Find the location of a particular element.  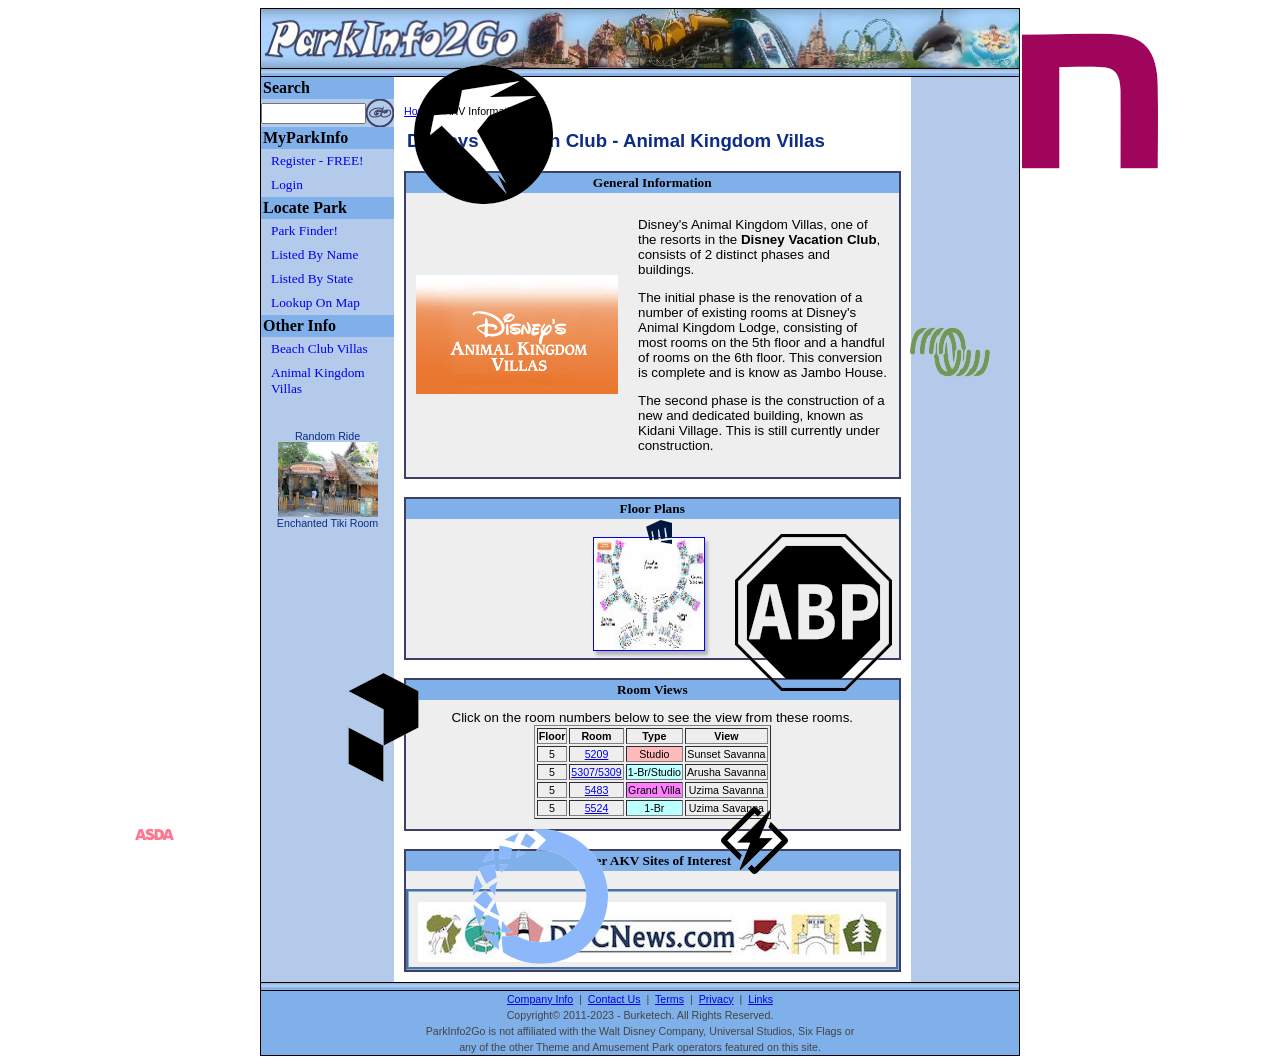

prefect logo - a data workflow orchestration platform is located at coordinates (383, 727).